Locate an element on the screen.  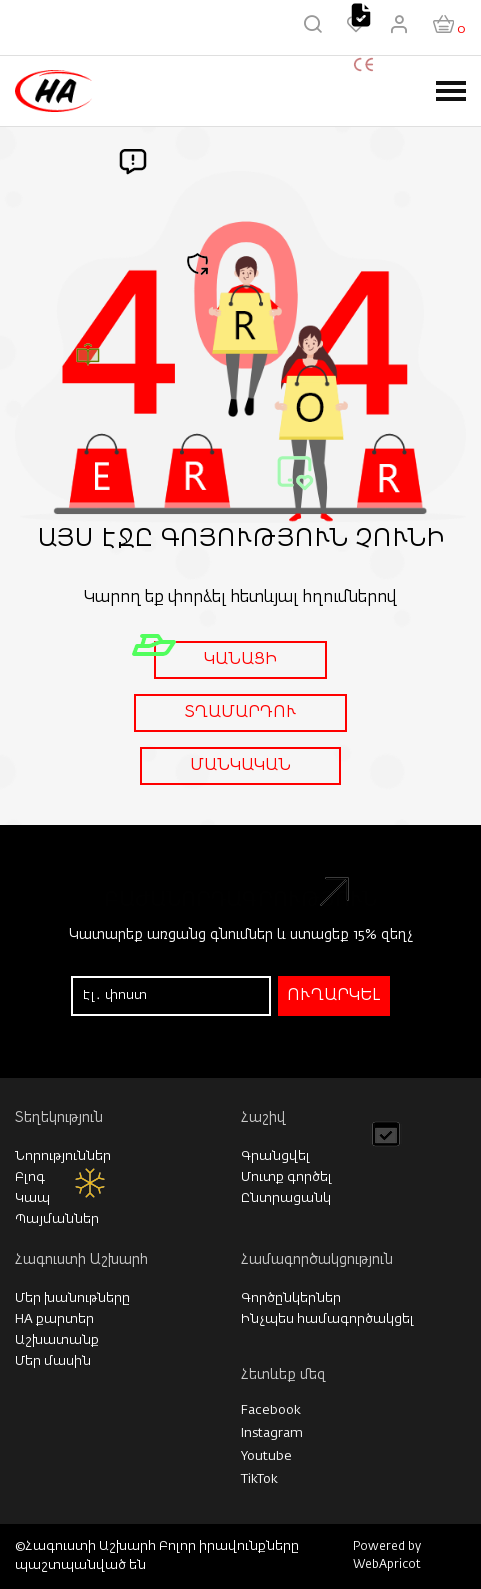
indicates a verified domain or website is located at coordinates (386, 1134).